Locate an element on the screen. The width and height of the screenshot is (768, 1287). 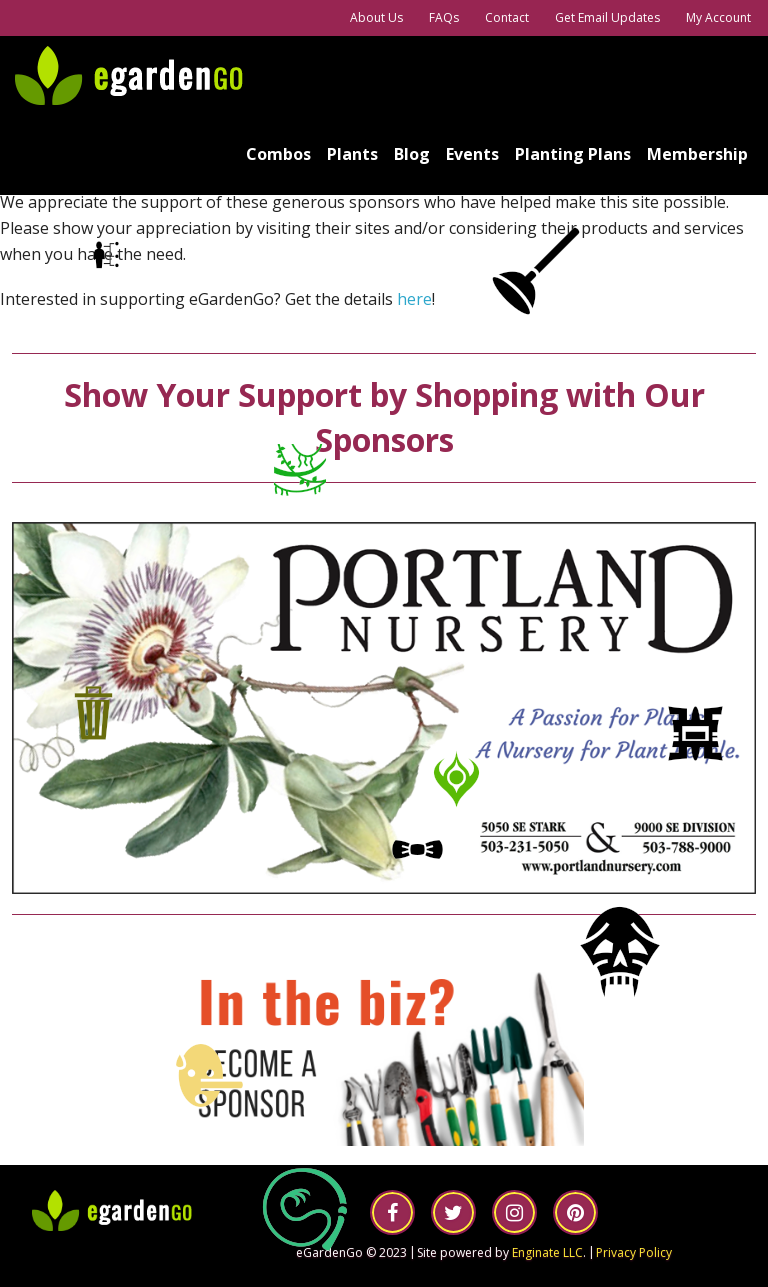
nature or plant-themed game element is located at coordinates (300, 470).